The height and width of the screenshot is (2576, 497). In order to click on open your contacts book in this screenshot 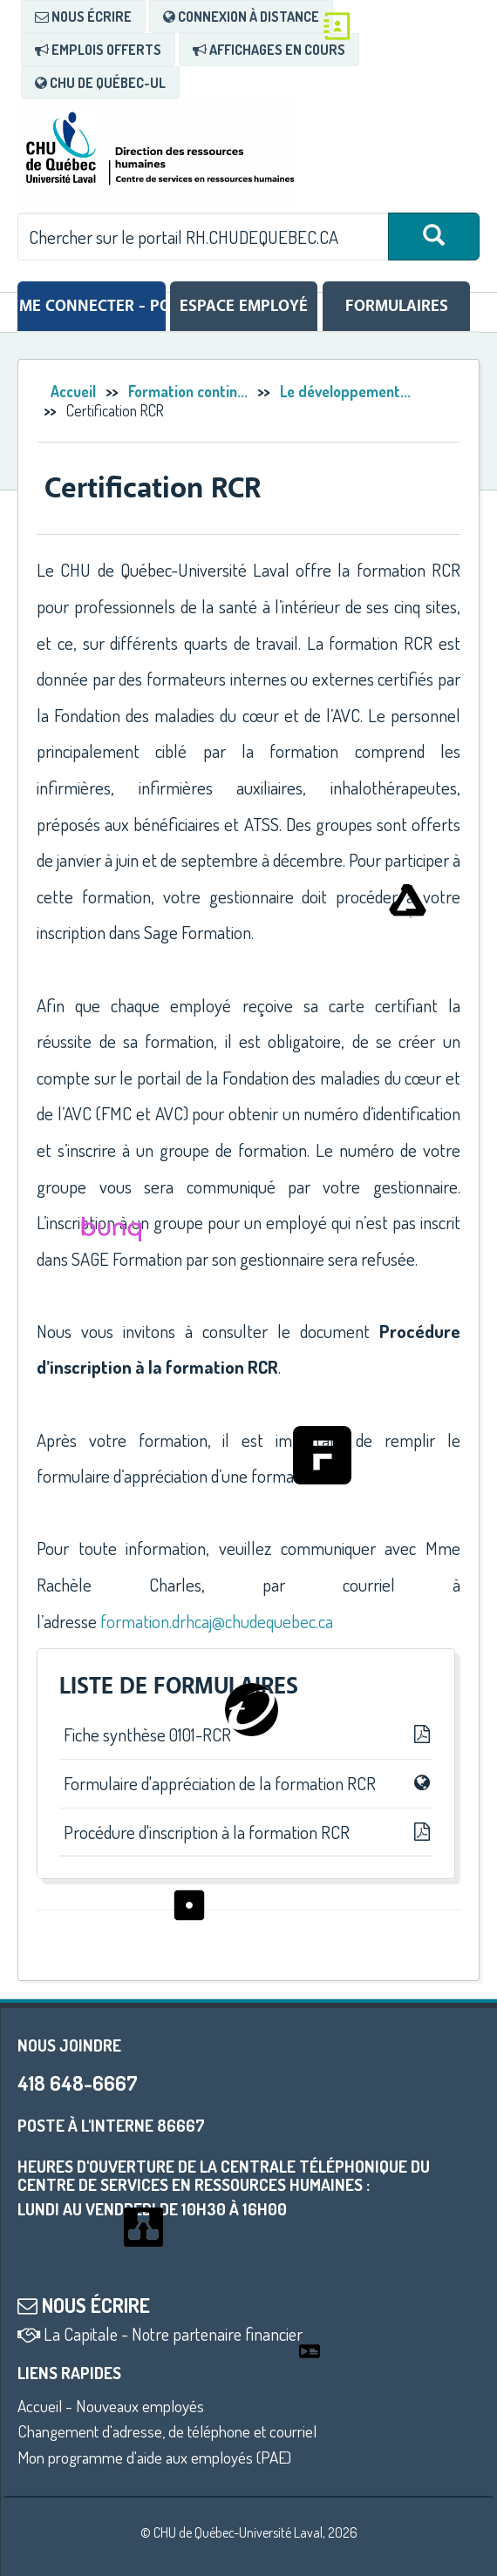, I will do `click(337, 26)`.